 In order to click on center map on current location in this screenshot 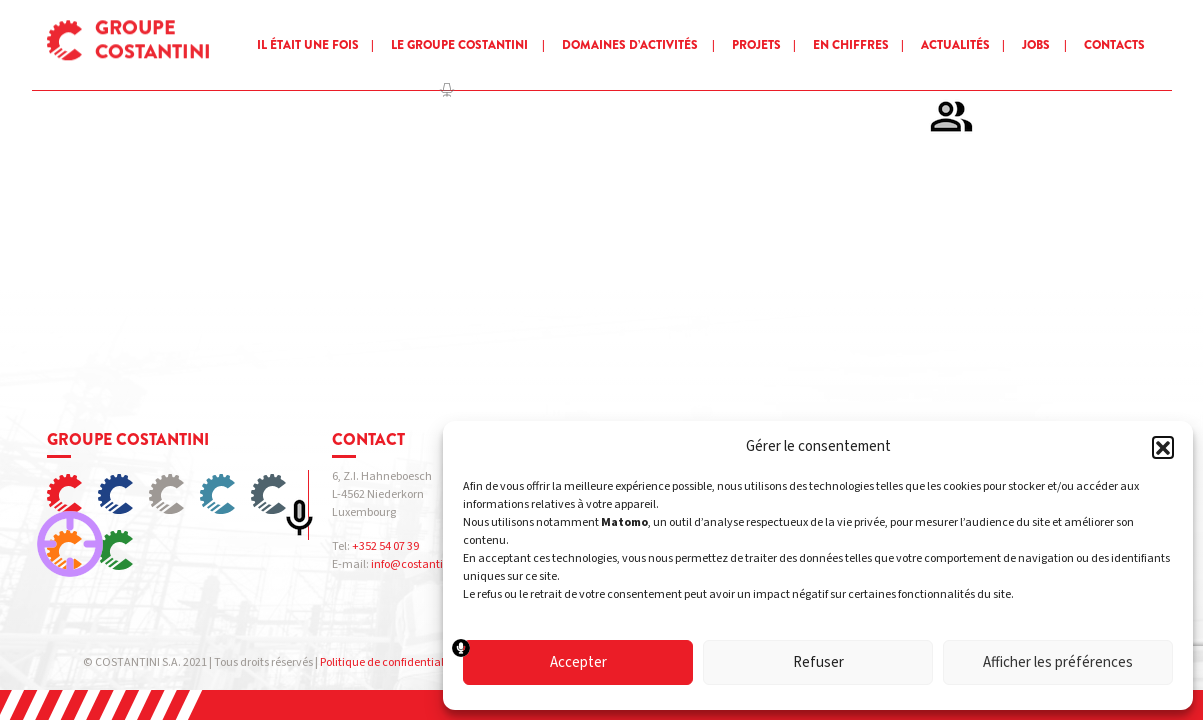, I will do `click(70, 544)`.